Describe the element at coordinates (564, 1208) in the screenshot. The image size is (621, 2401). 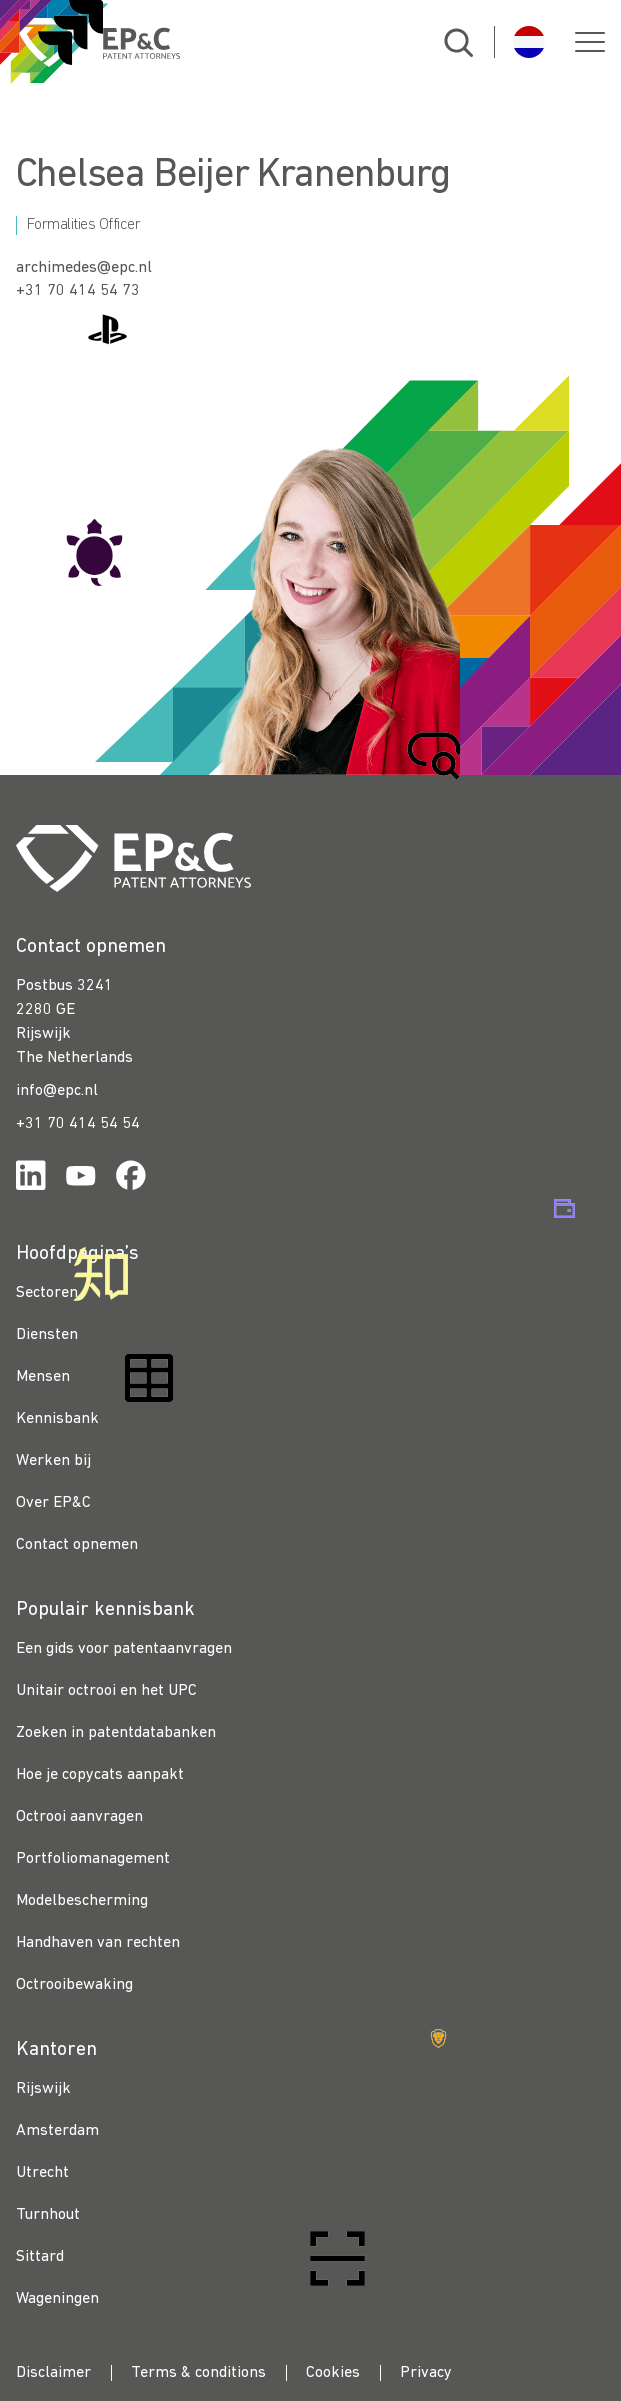
I see `access your wallet or payment methods` at that location.